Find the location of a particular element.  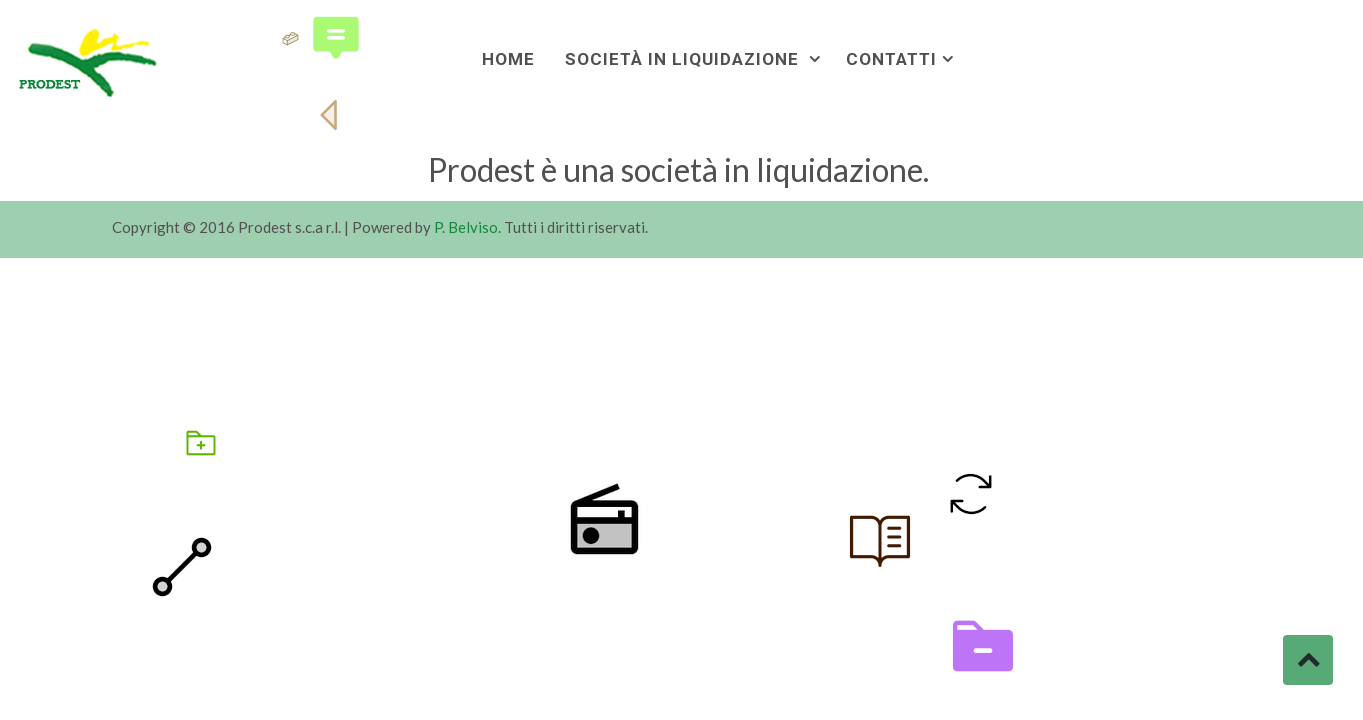

go back to the previous screen is located at coordinates (330, 115).